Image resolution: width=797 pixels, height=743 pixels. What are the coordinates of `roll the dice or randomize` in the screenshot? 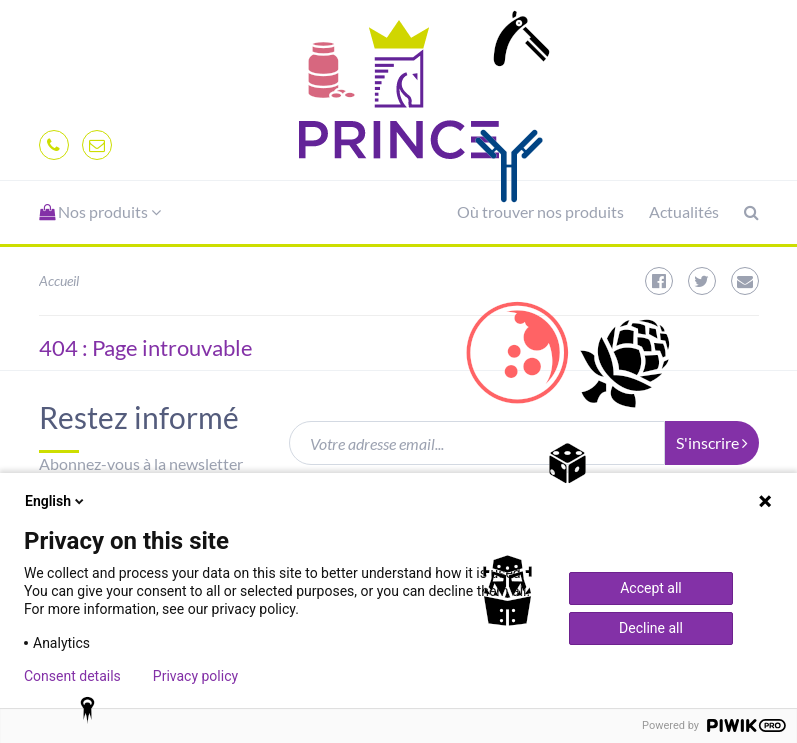 It's located at (567, 463).